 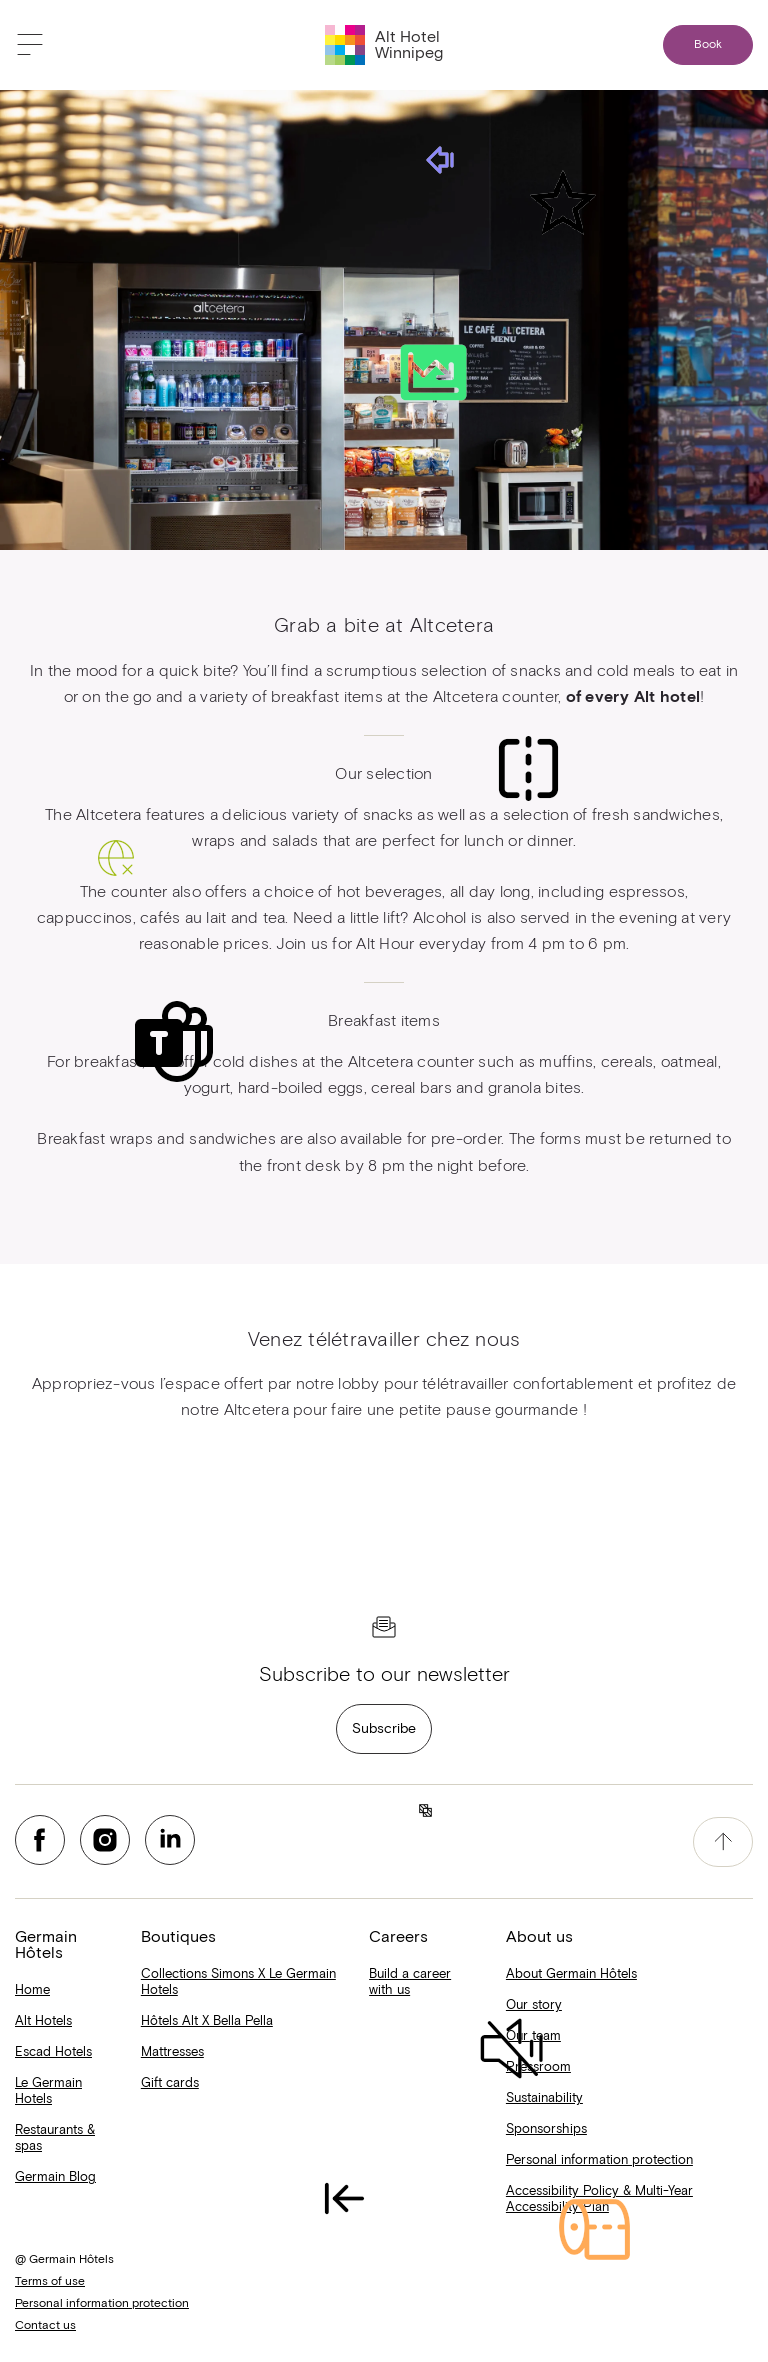 What do you see at coordinates (433, 372) in the screenshot?
I see `view declining trend or performance data` at bounding box center [433, 372].